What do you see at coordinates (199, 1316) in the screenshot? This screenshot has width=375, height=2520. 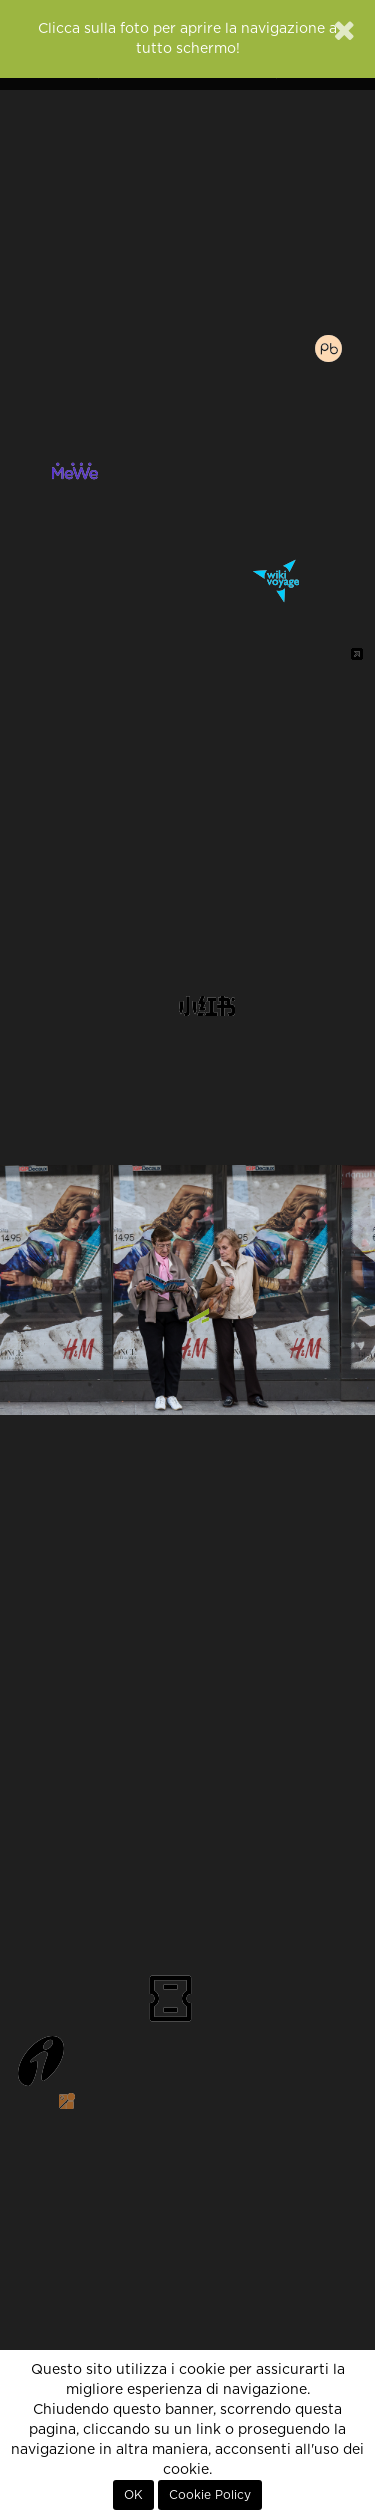 I see `APM Terminals company logo` at bounding box center [199, 1316].